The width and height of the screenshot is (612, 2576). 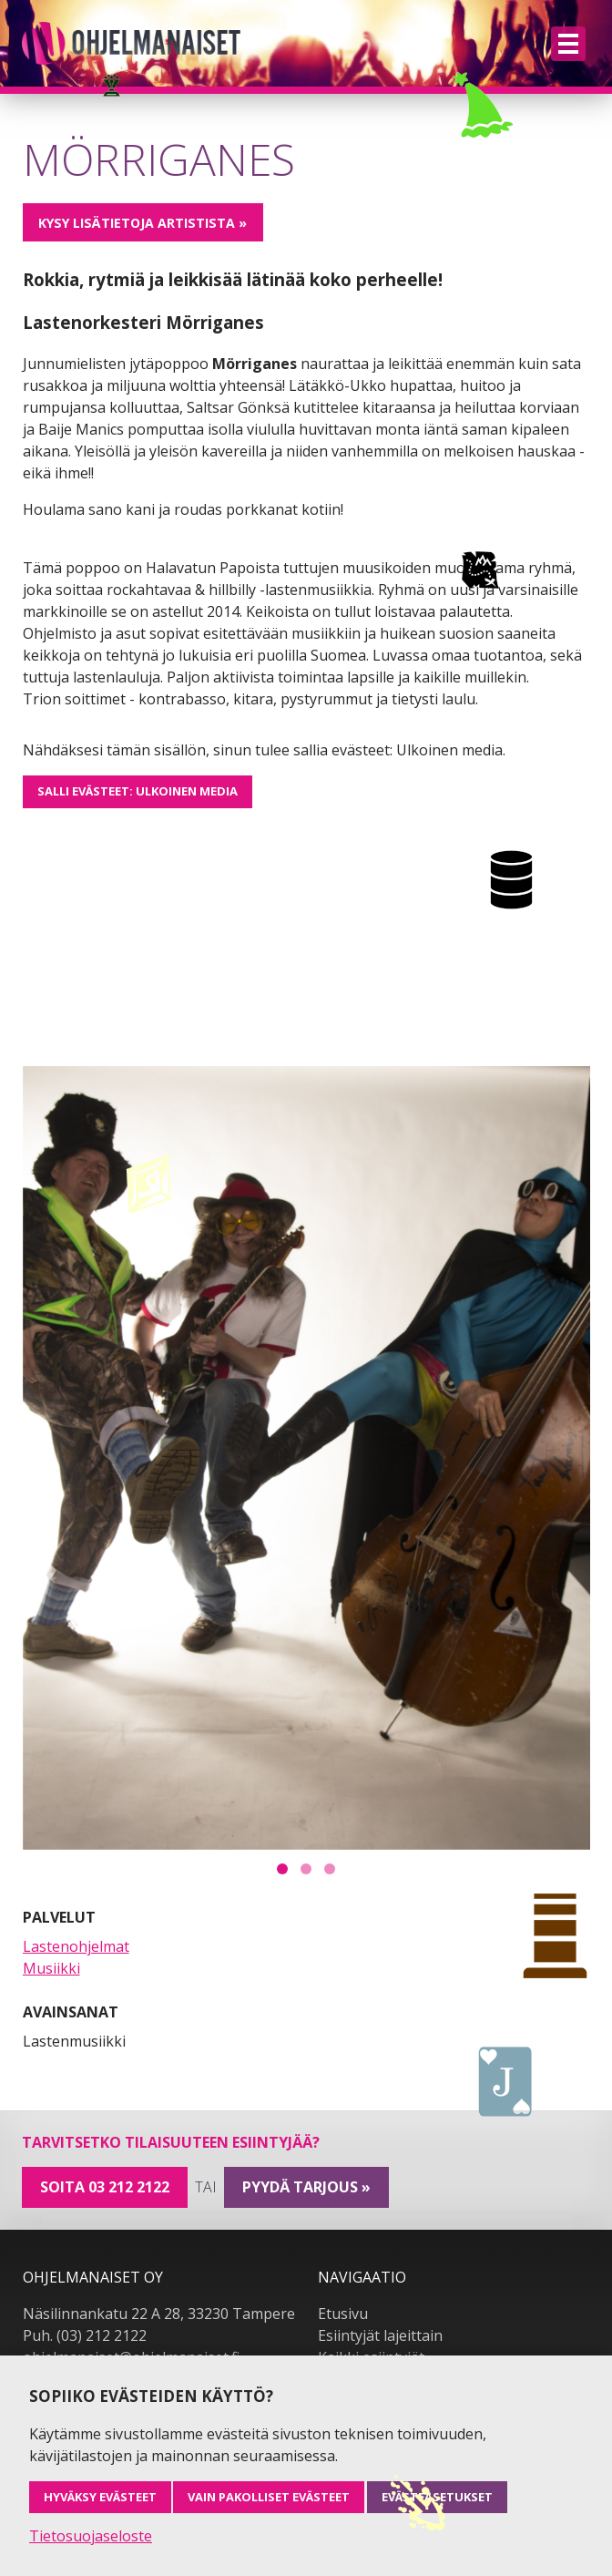 I want to click on jack of hearts playing card, so click(x=505, y=2081).